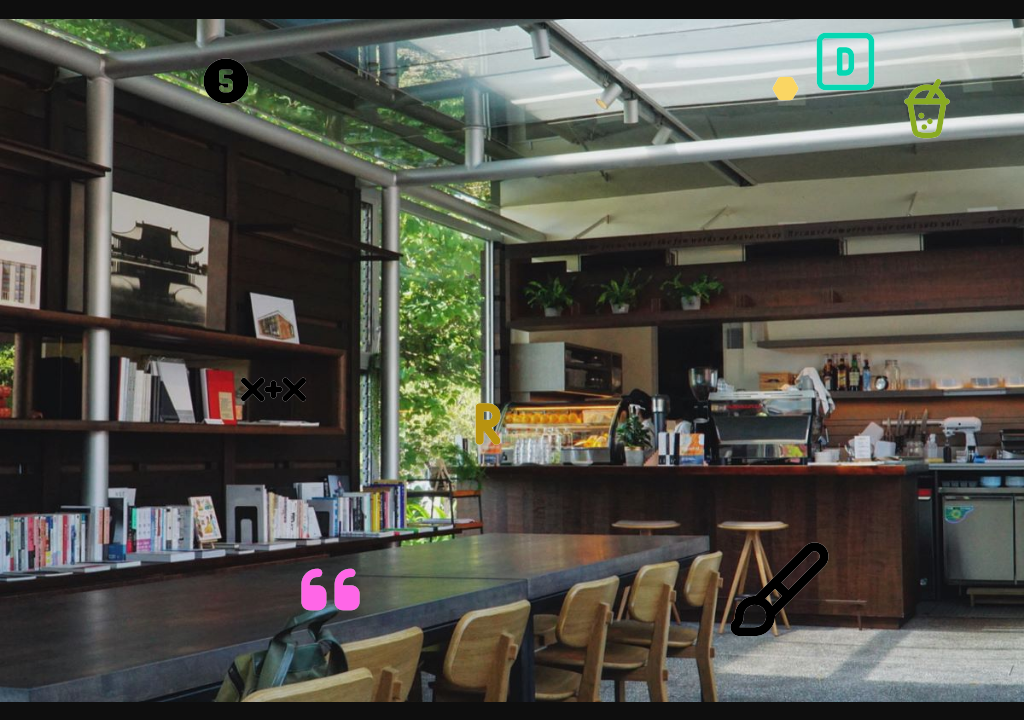  I want to click on indicates a rating or review section, so click(488, 424).